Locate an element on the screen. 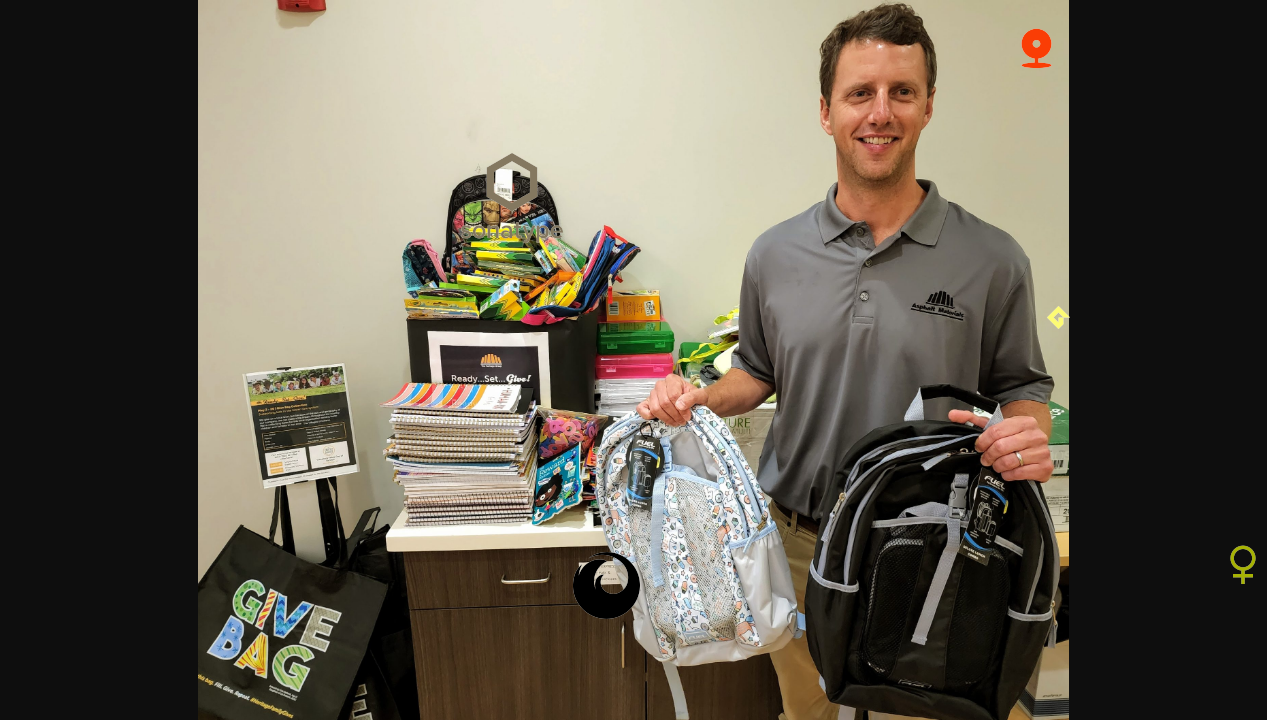 The width and height of the screenshot is (1267, 720). indicates female or women's category is located at coordinates (1243, 564).